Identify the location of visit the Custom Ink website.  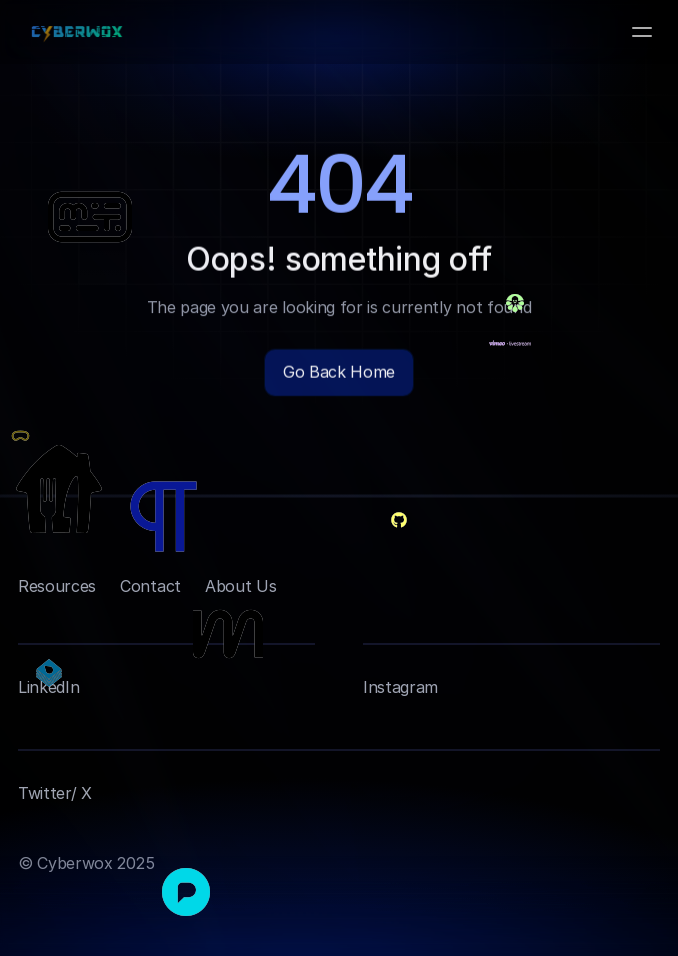
(515, 303).